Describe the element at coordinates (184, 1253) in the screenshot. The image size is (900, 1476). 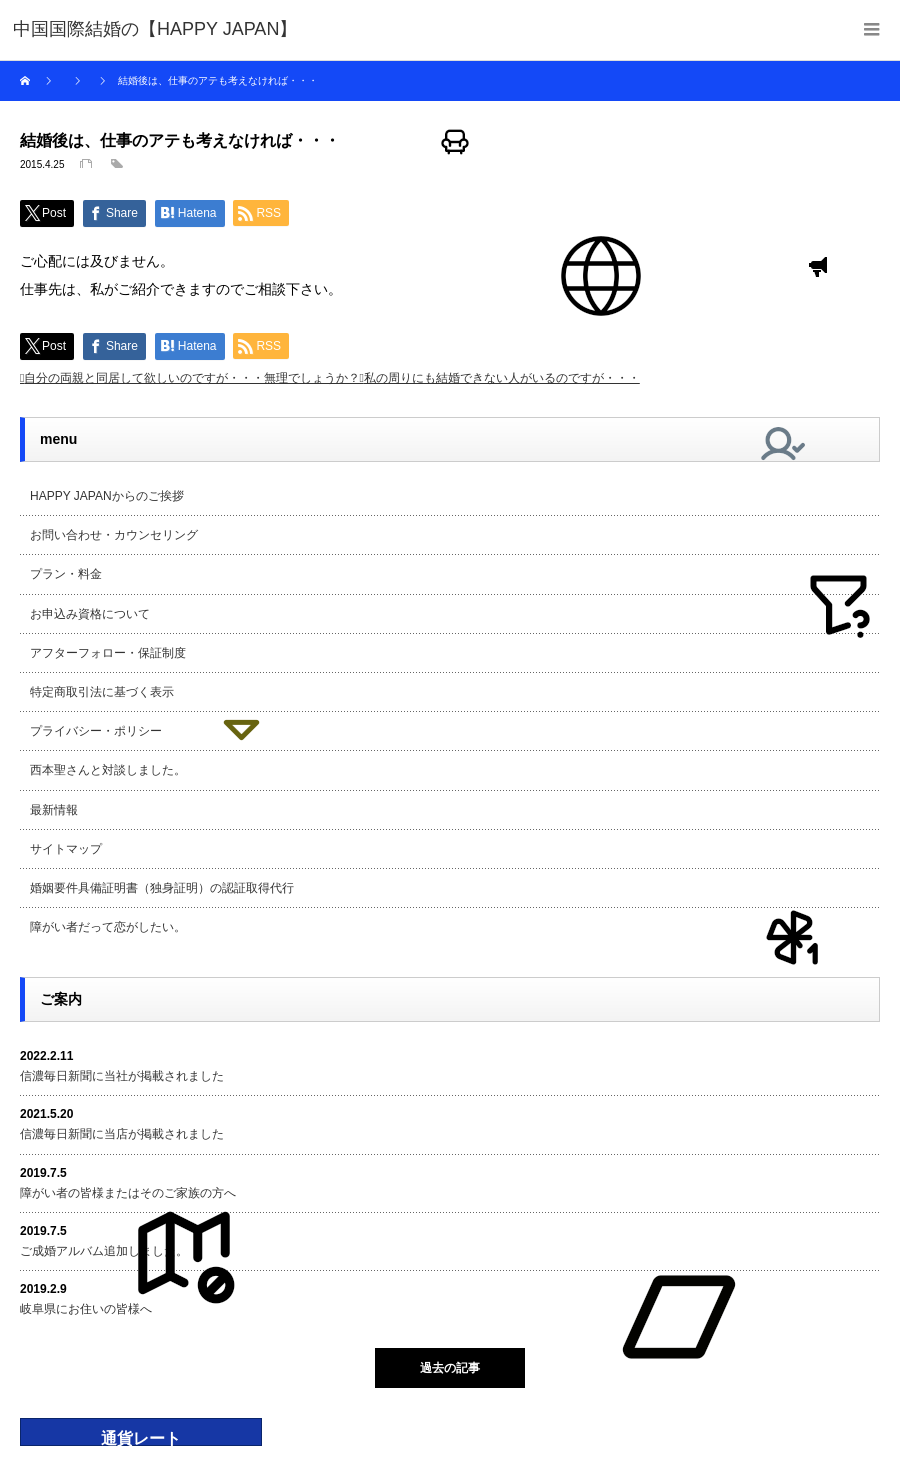
I see `cancel map navigation or directions` at that location.